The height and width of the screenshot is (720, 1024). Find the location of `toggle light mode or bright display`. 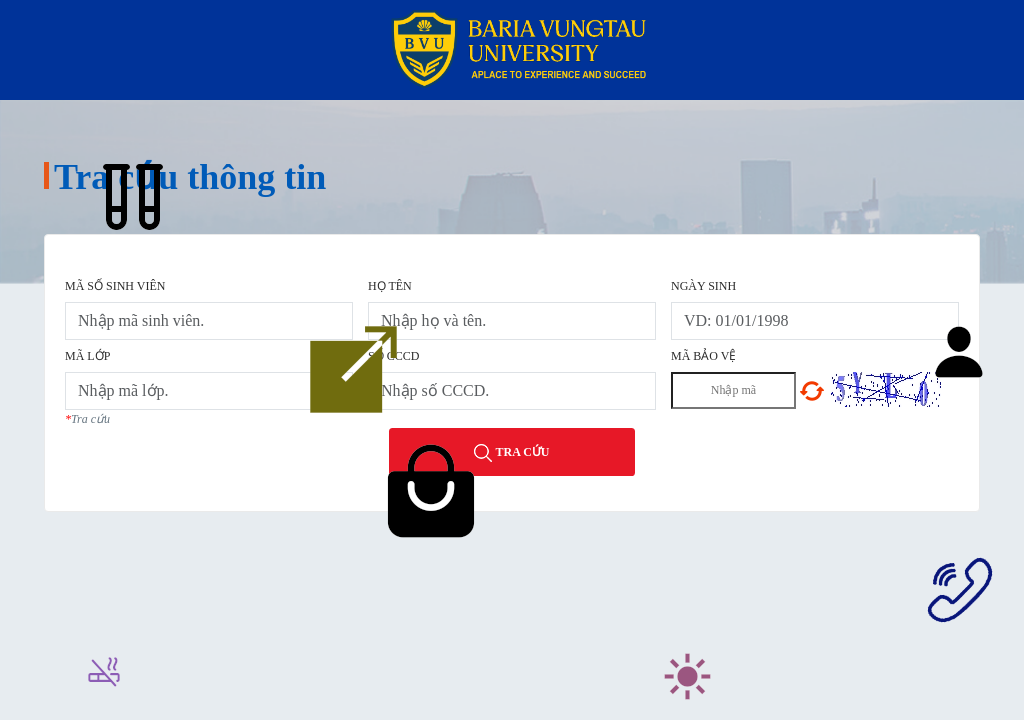

toggle light mode or bright display is located at coordinates (687, 676).